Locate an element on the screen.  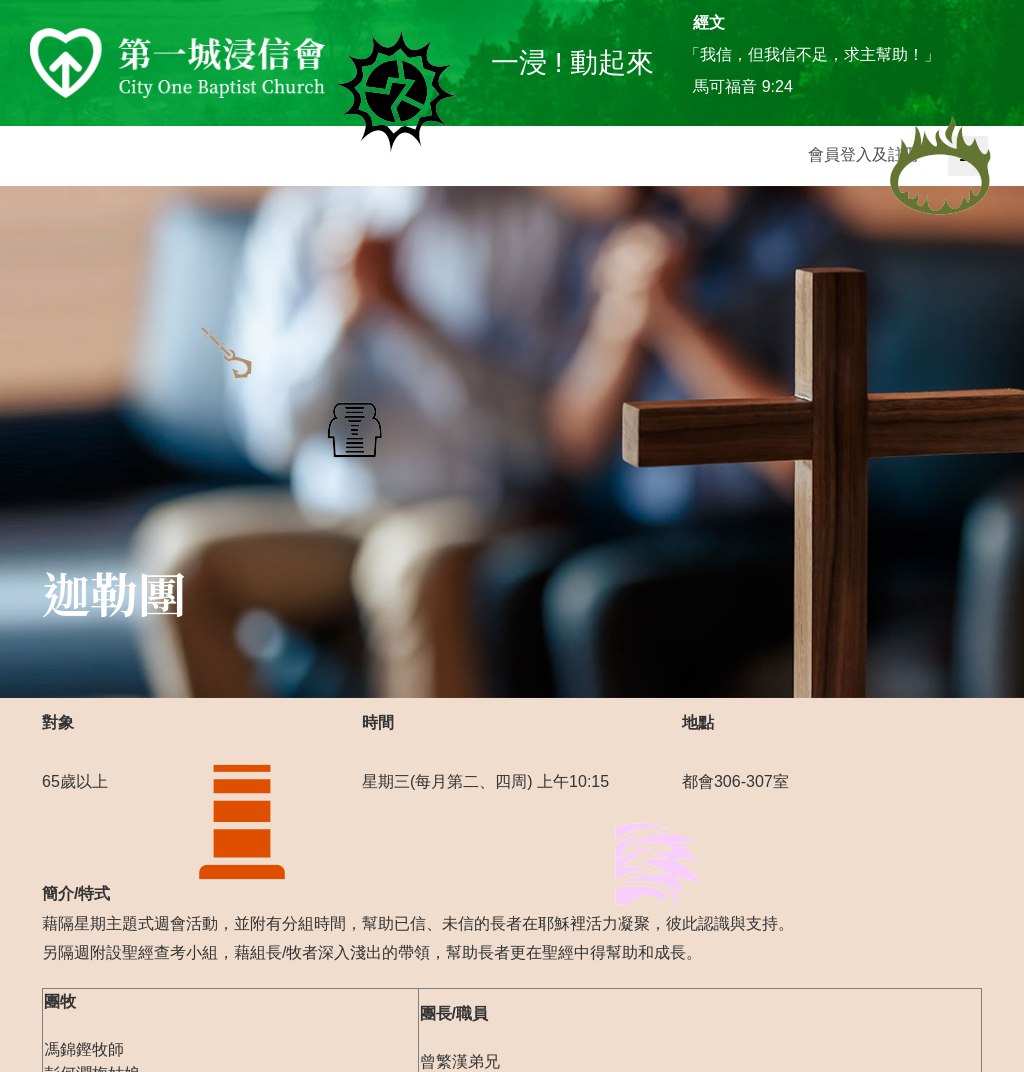
activate fire-based attack or ability is located at coordinates (657, 862).